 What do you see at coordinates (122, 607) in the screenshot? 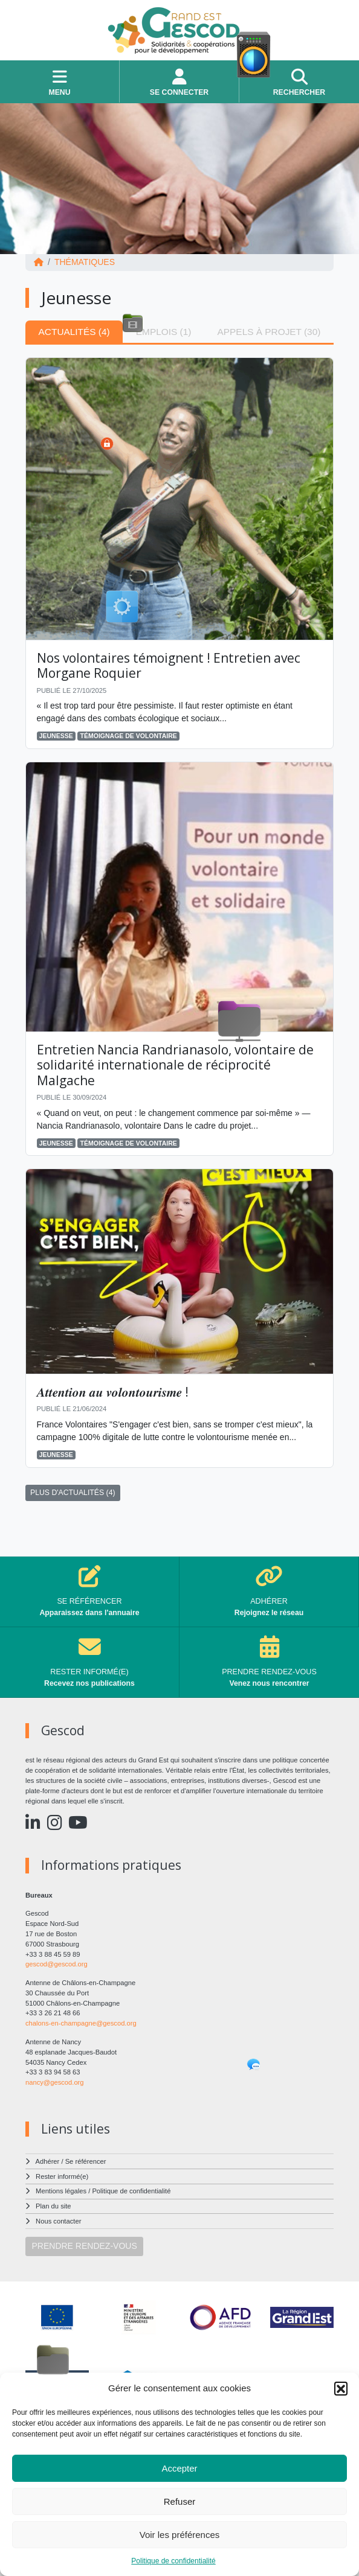
I see `access system runtime components` at bounding box center [122, 607].